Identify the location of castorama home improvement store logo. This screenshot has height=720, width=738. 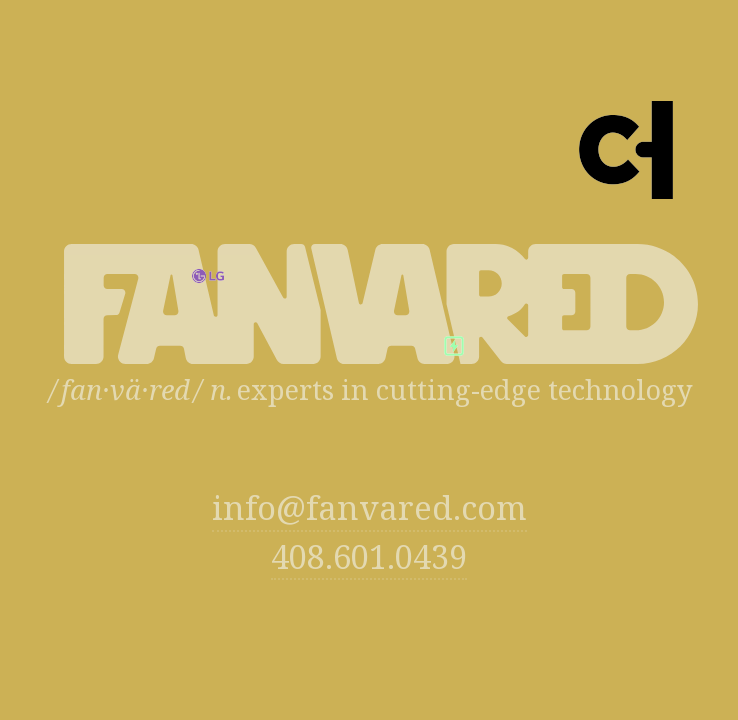
(626, 150).